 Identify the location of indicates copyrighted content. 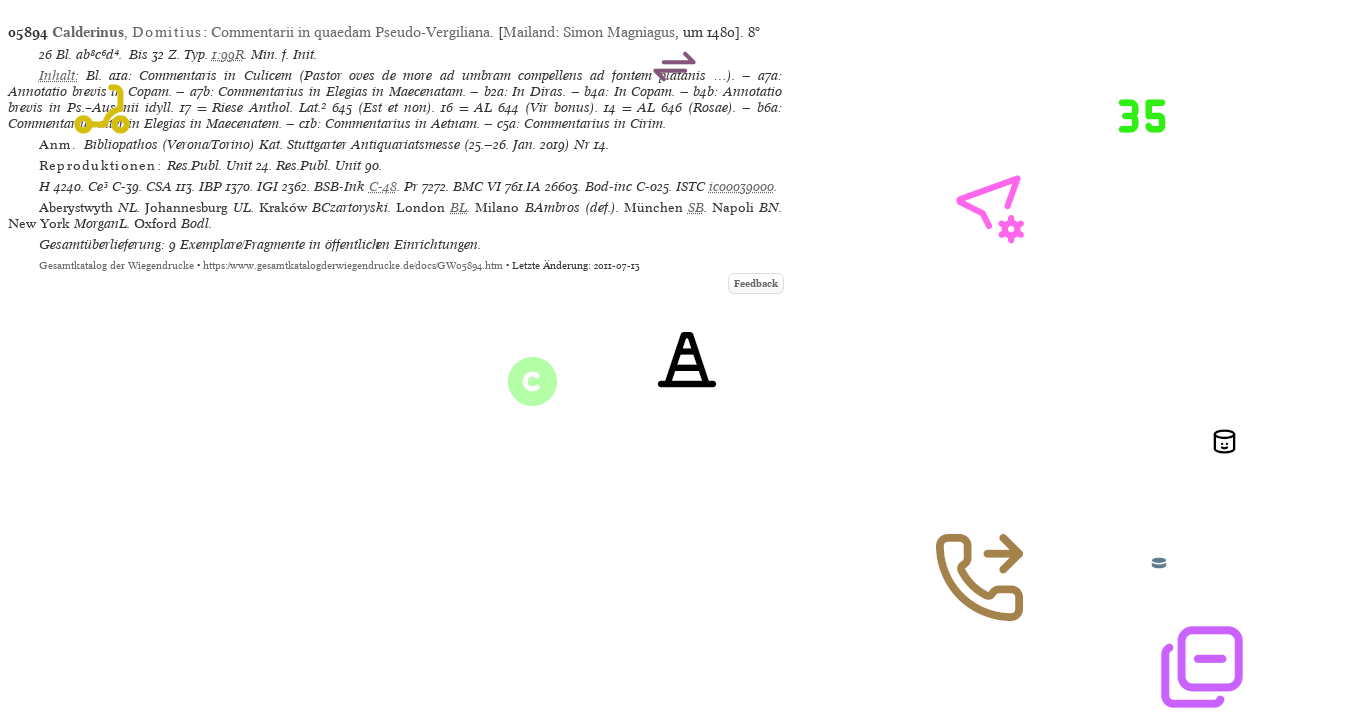
(532, 381).